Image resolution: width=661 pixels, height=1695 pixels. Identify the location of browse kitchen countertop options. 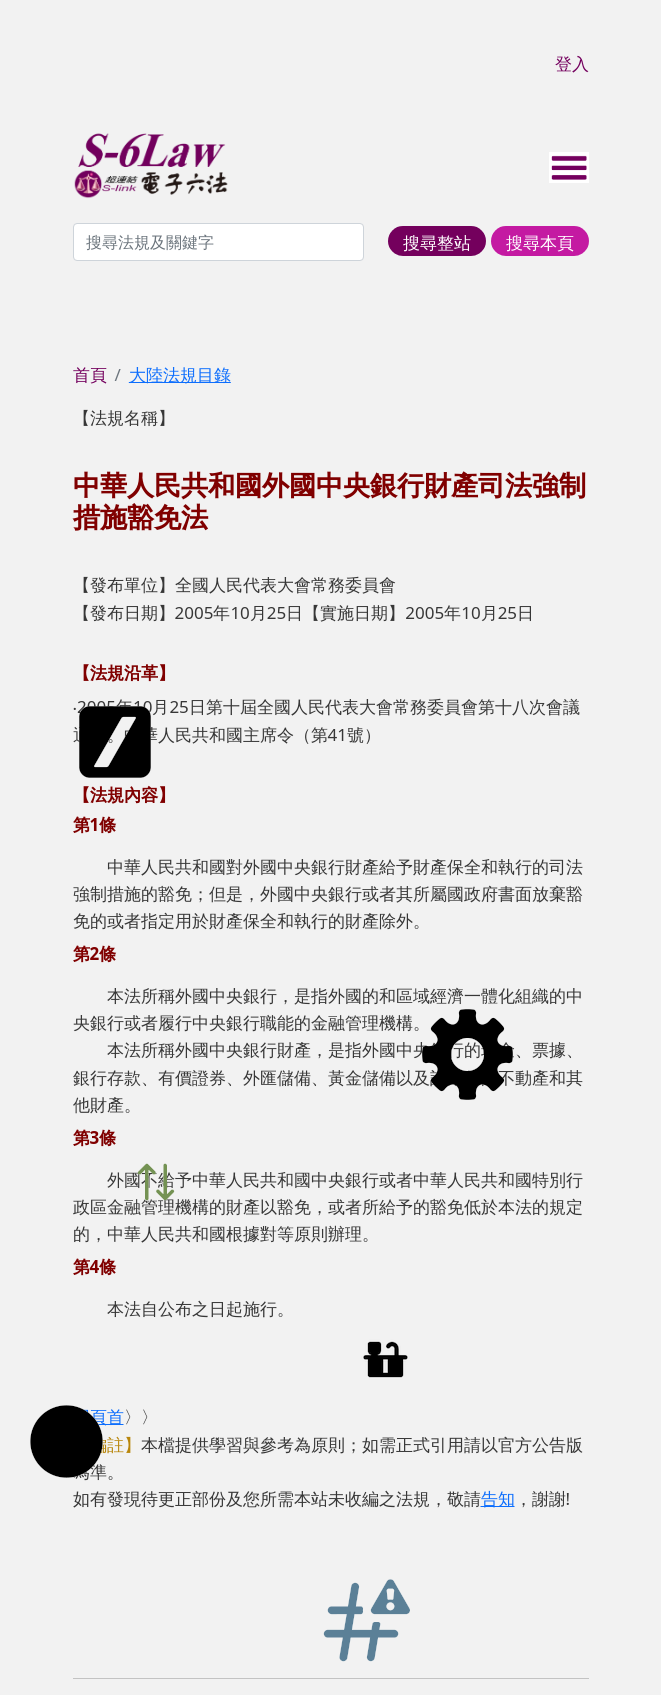
(385, 1359).